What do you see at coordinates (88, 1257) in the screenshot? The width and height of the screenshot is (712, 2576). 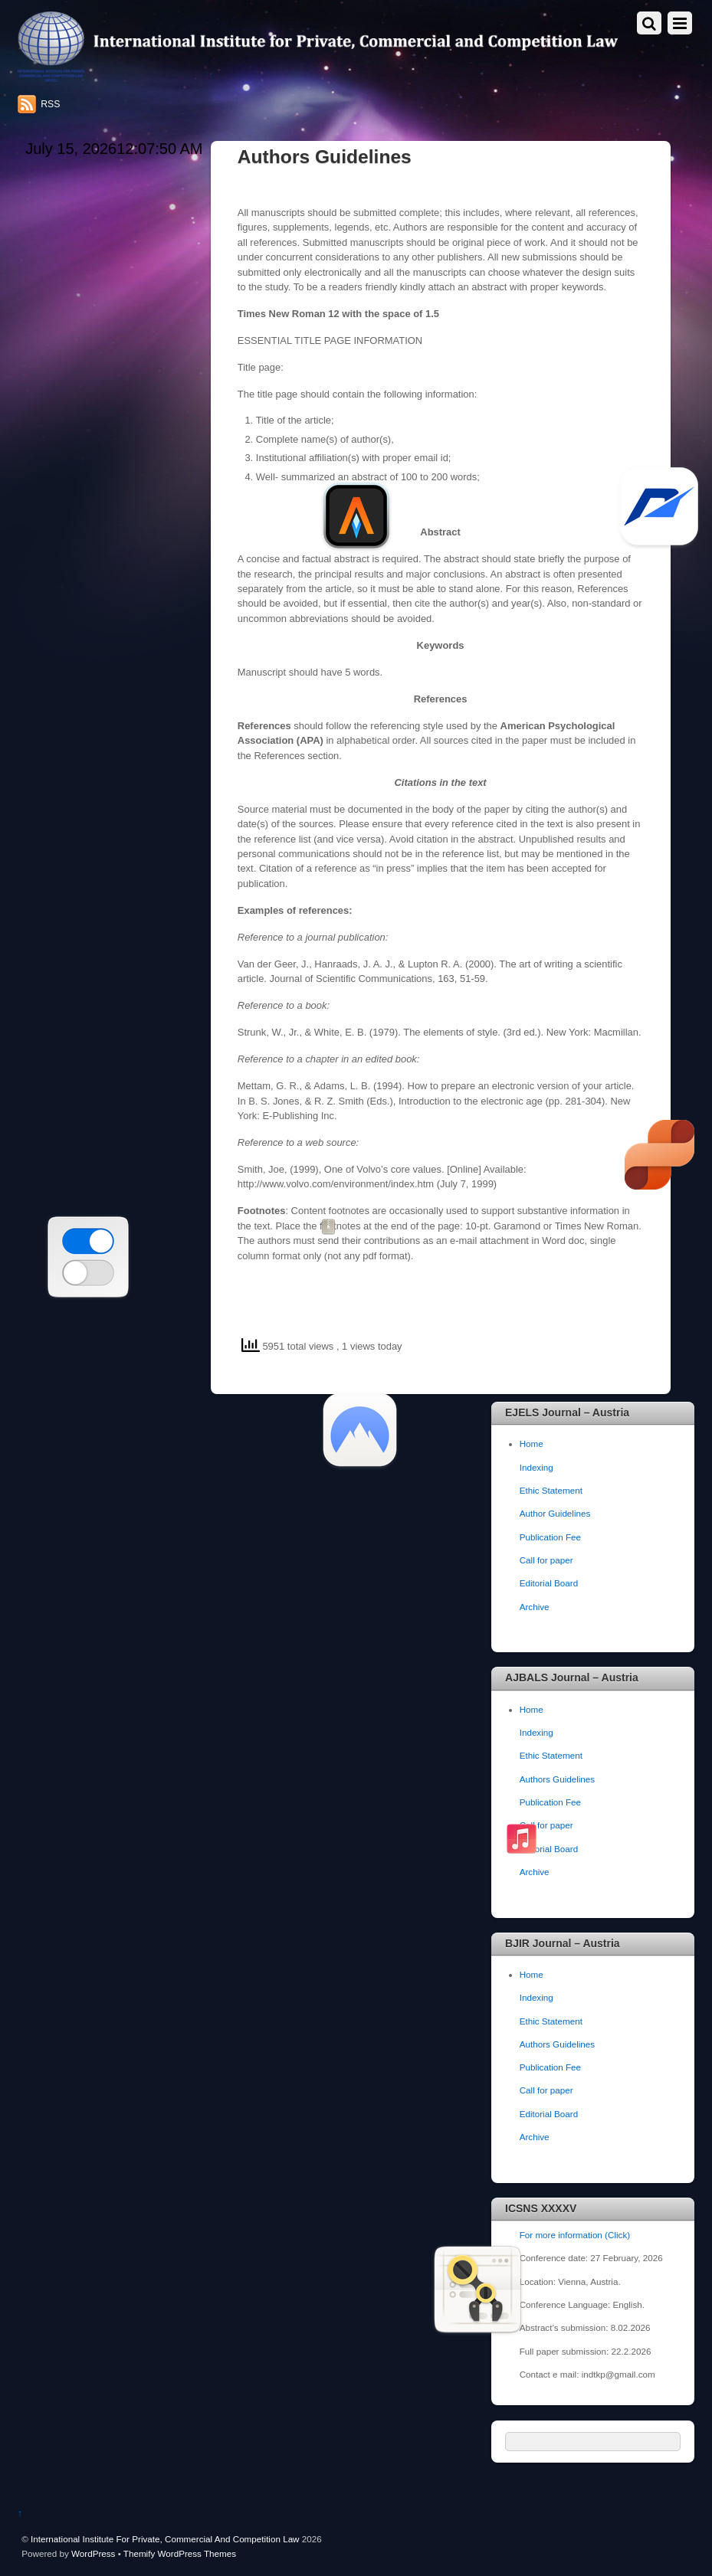 I see `open unity tweak tool settings` at bounding box center [88, 1257].